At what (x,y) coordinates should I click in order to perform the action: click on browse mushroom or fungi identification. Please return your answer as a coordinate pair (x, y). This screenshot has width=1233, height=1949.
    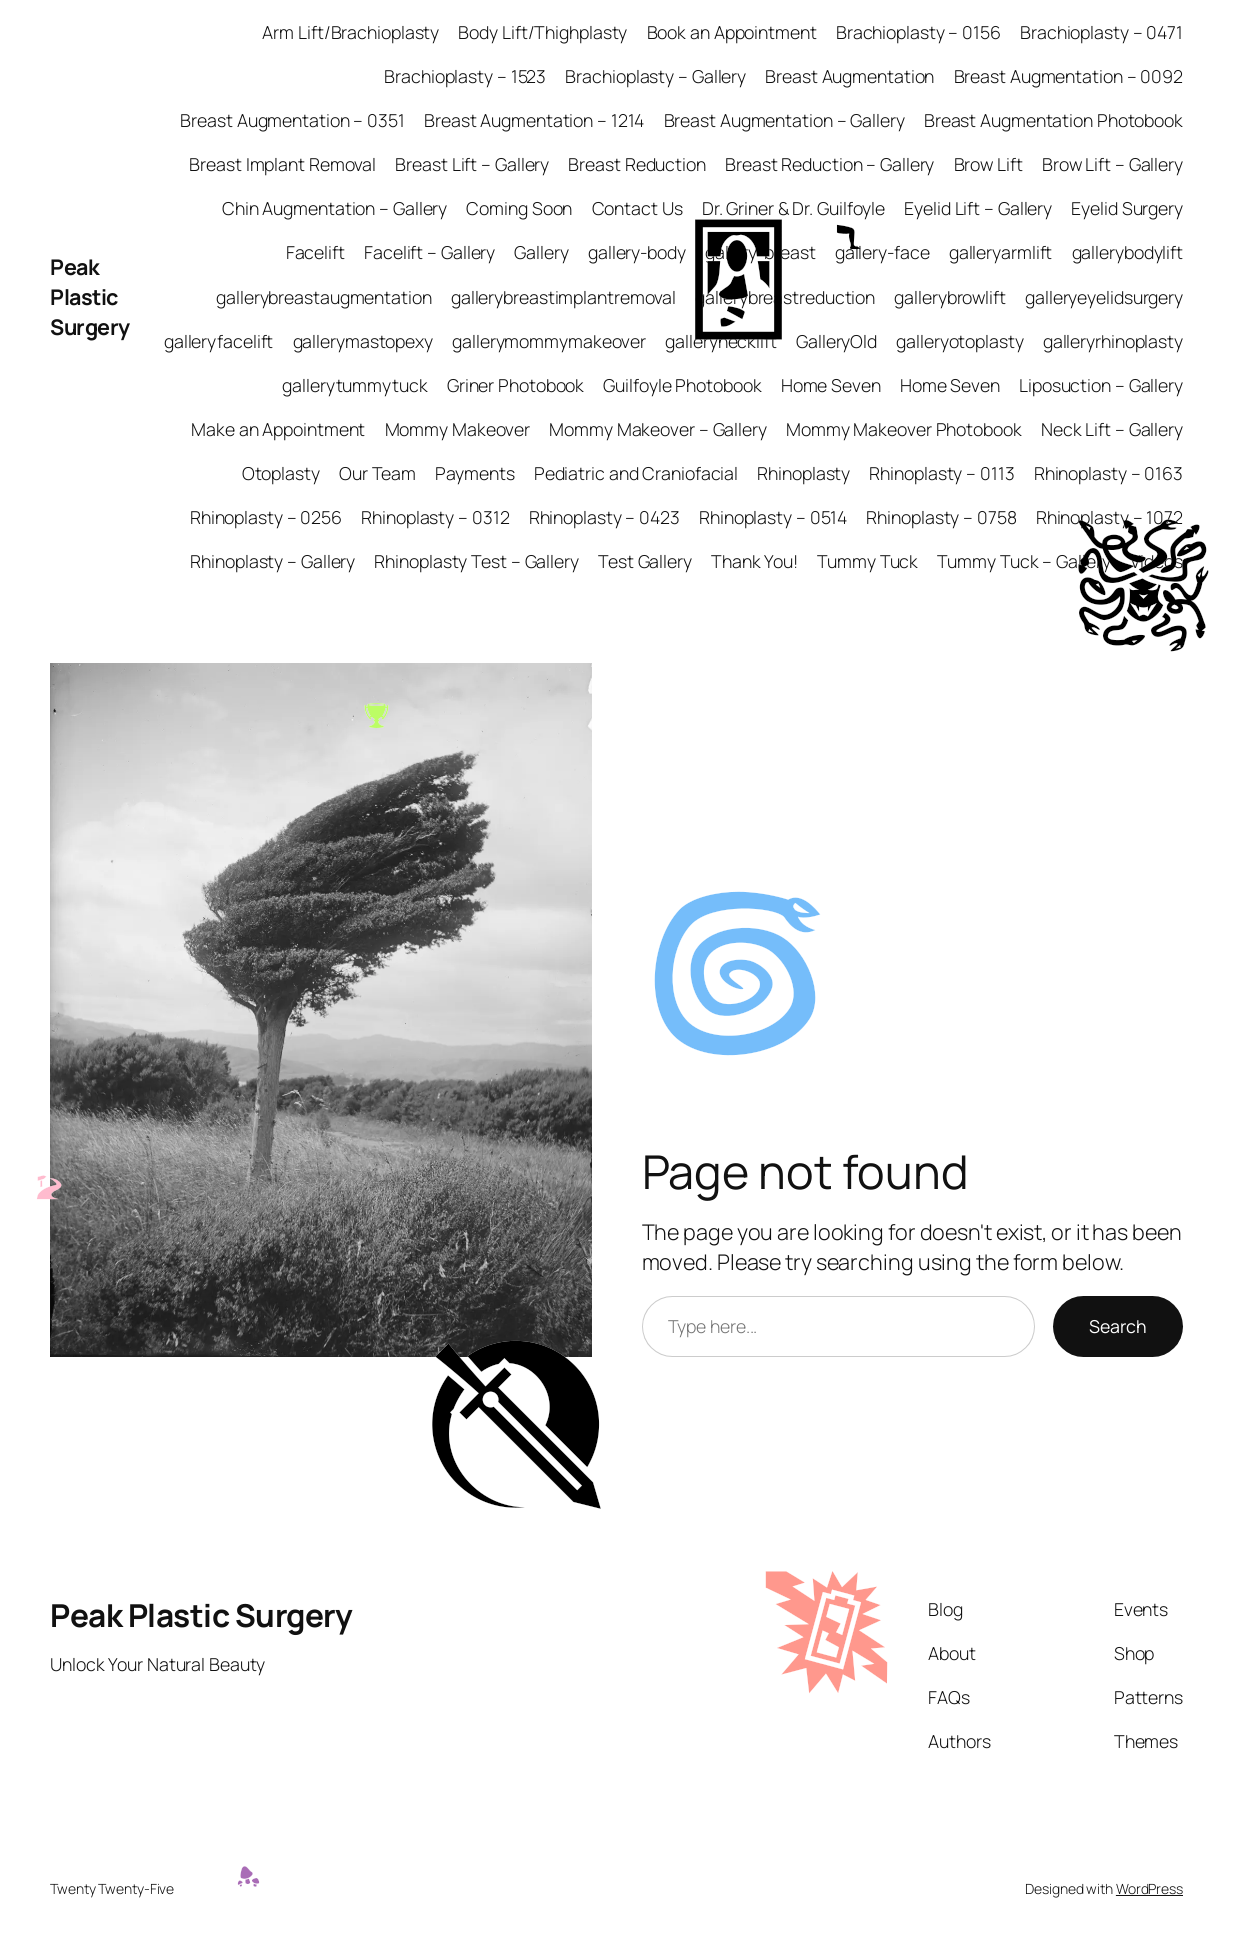
    Looking at the image, I should click on (248, 1876).